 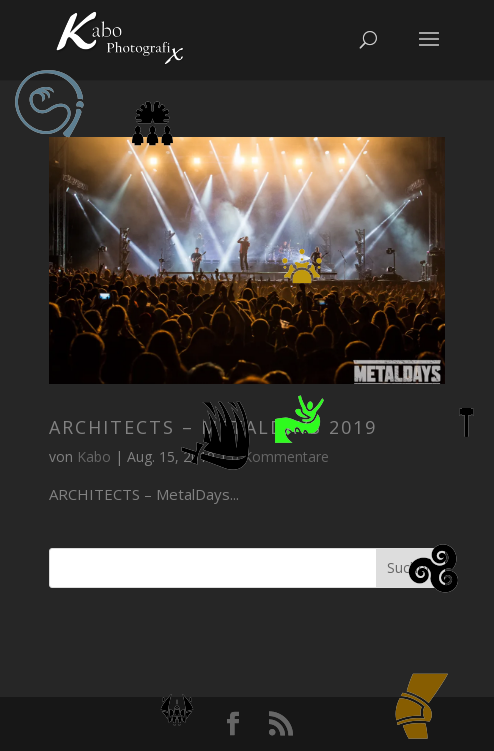 What do you see at coordinates (466, 422) in the screenshot?
I see `activate trample ability in a card game` at bounding box center [466, 422].